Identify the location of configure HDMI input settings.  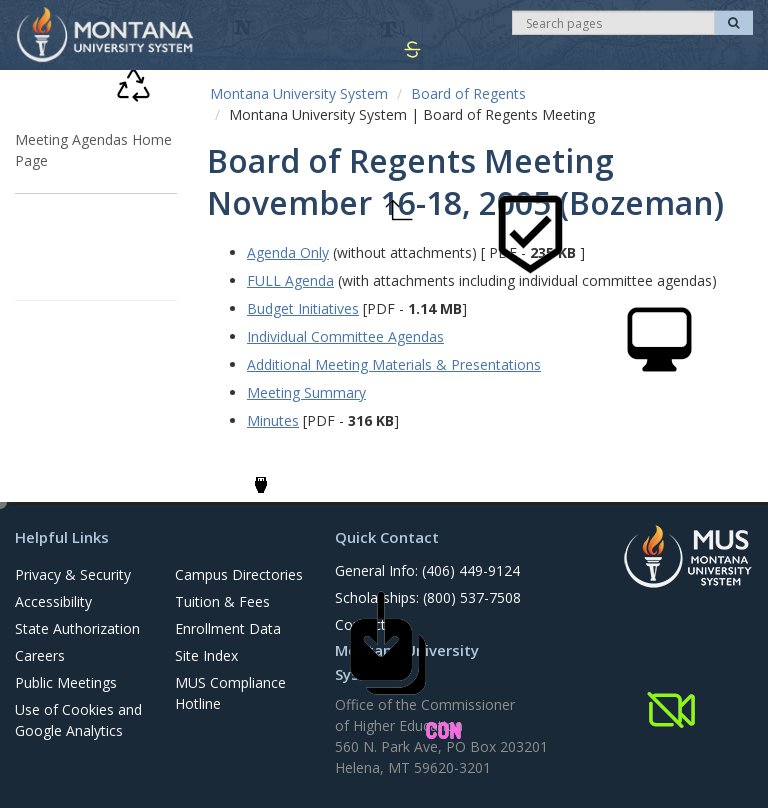
(261, 485).